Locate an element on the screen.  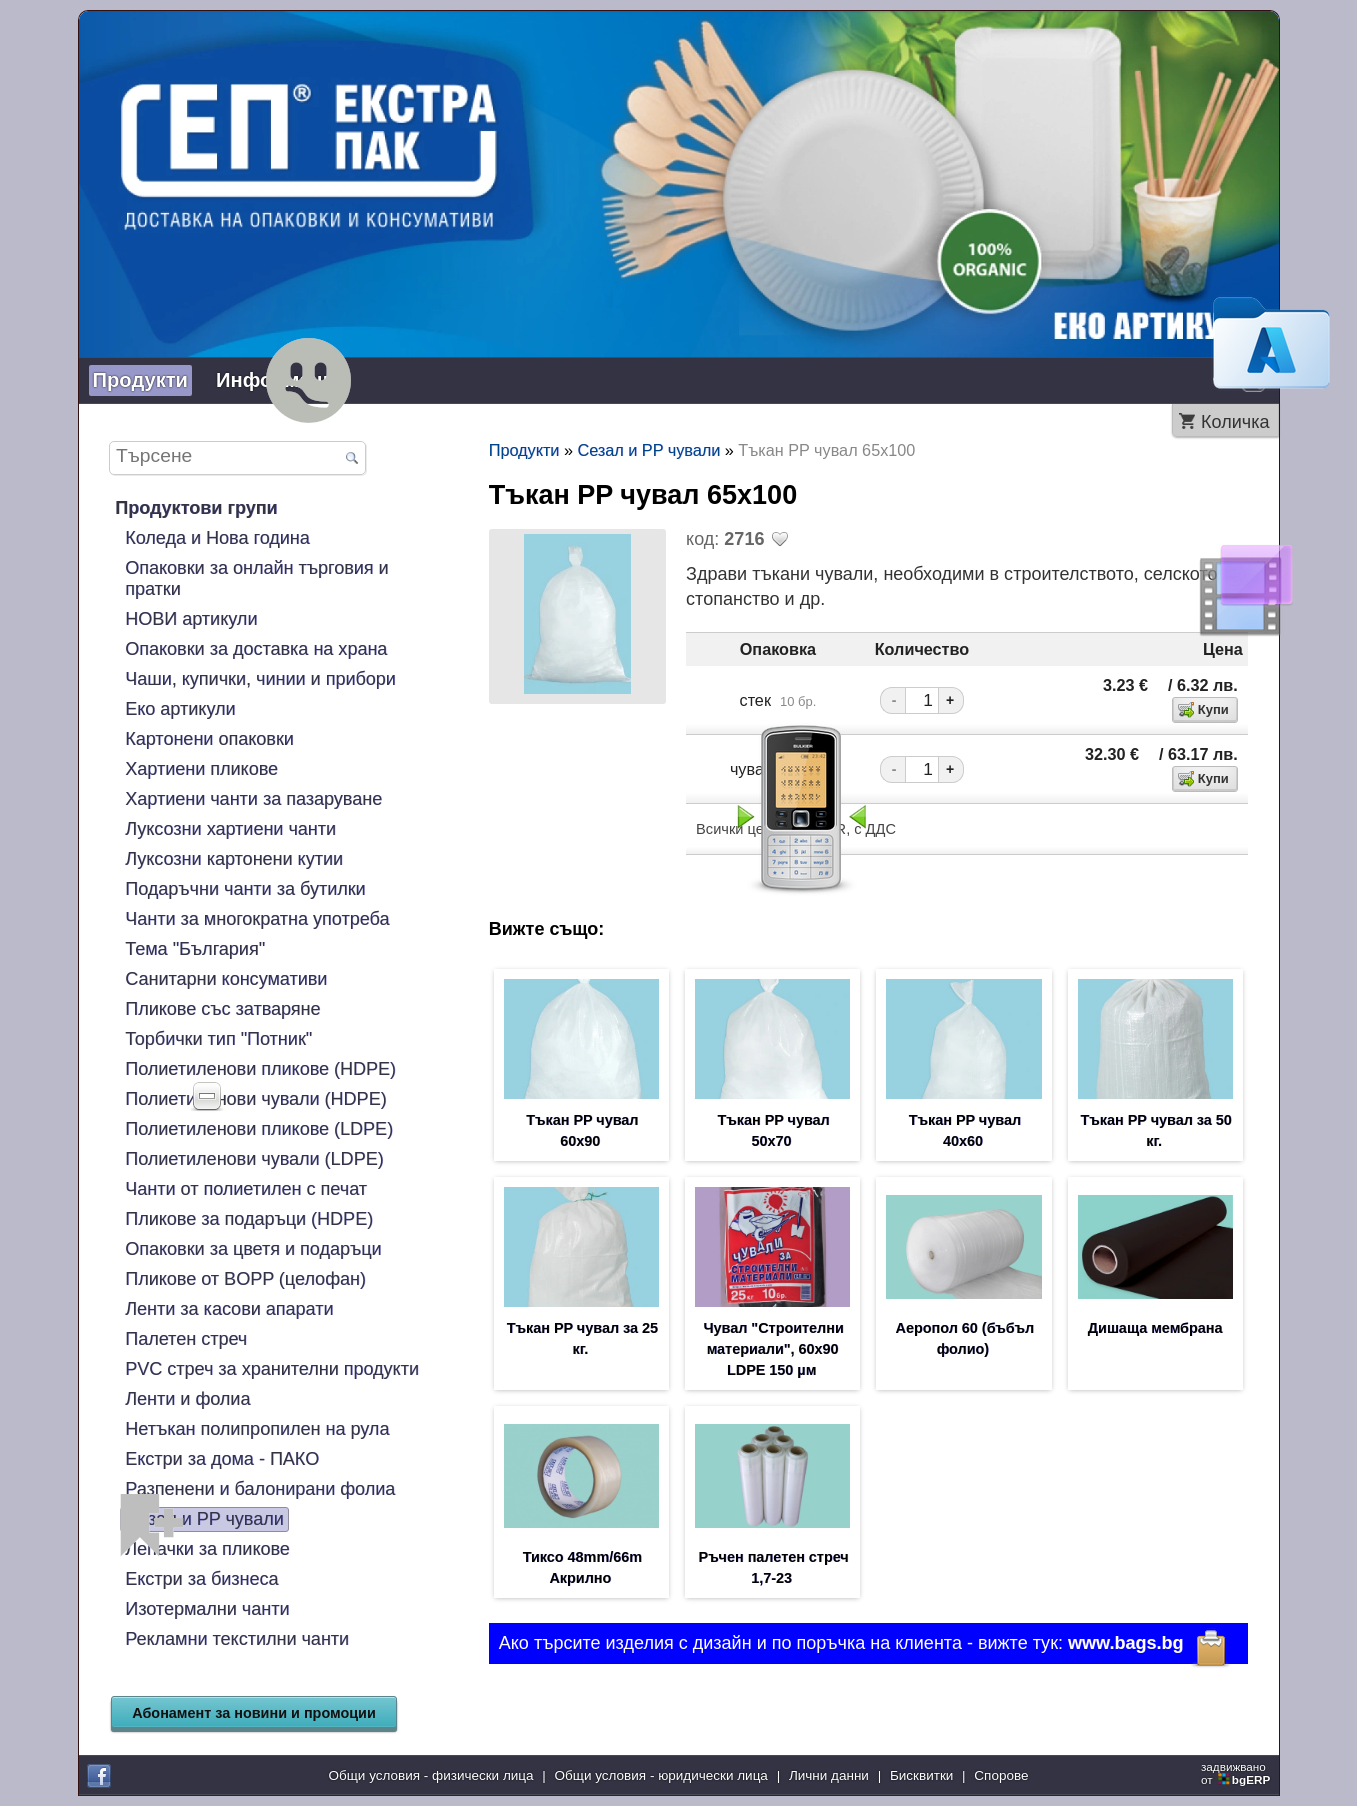
open microsoft azure project folder is located at coordinates (1271, 346).